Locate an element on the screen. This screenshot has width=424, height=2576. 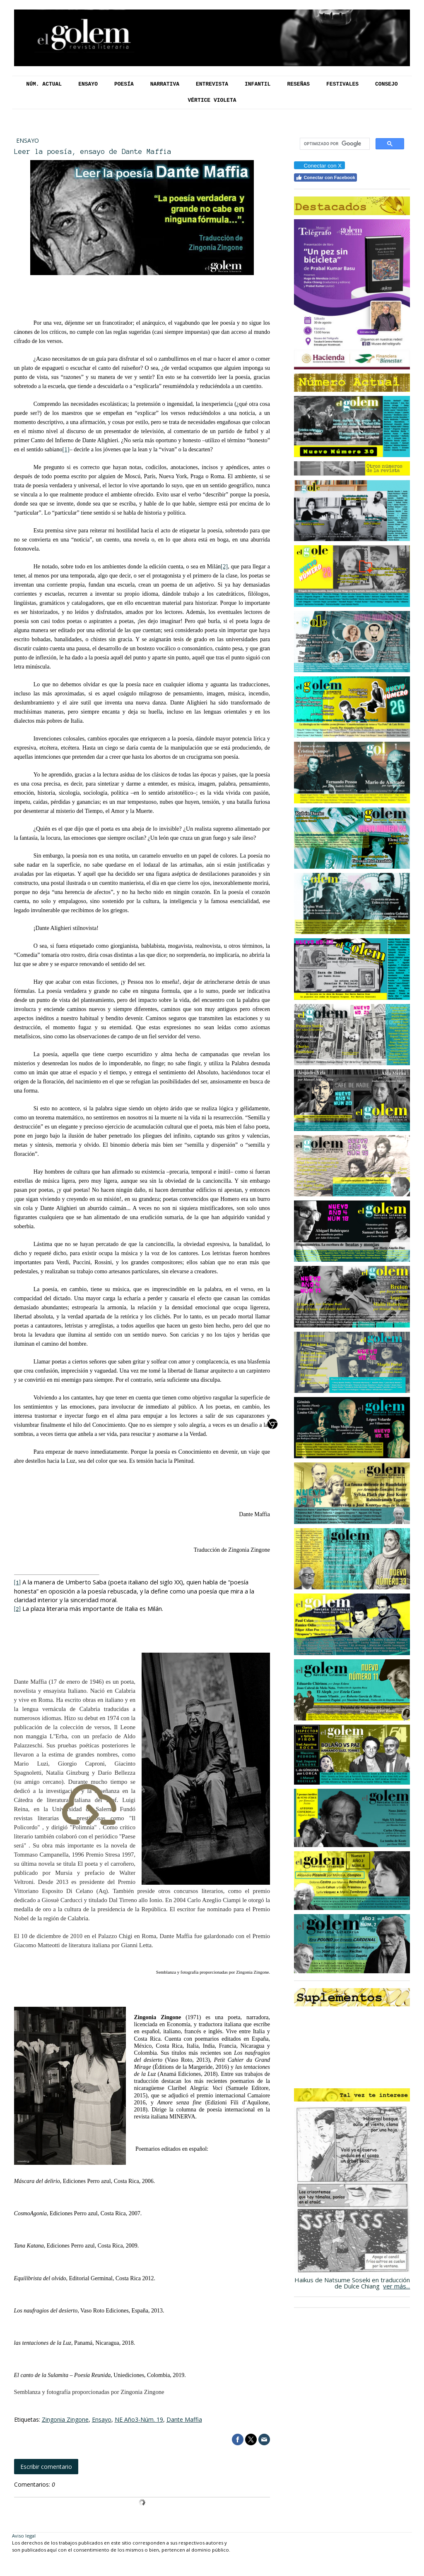
open link in Google Chrome browser is located at coordinates (272, 1424).